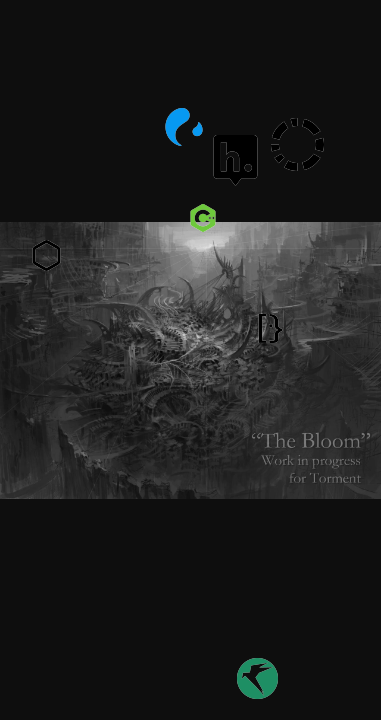  I want to click on visit Artifact Hub website, so click(46, 255).